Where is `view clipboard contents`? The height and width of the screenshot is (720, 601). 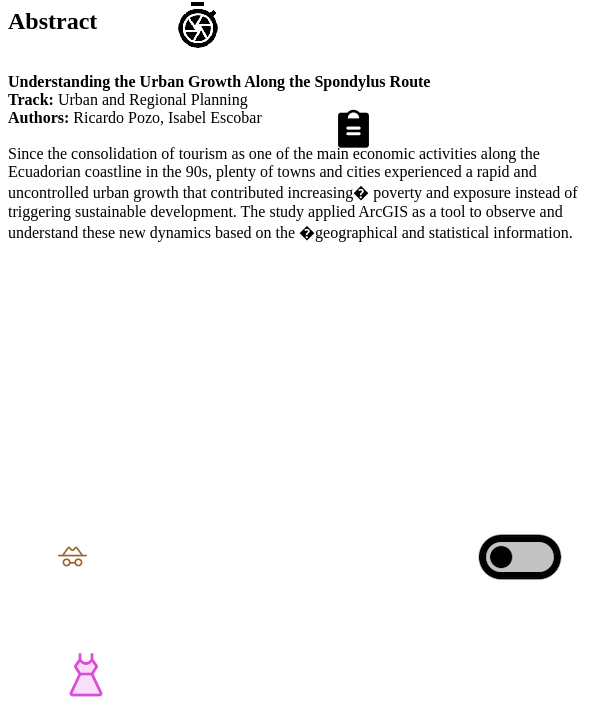
view clipboard contents is located at coordinates (353, 129).